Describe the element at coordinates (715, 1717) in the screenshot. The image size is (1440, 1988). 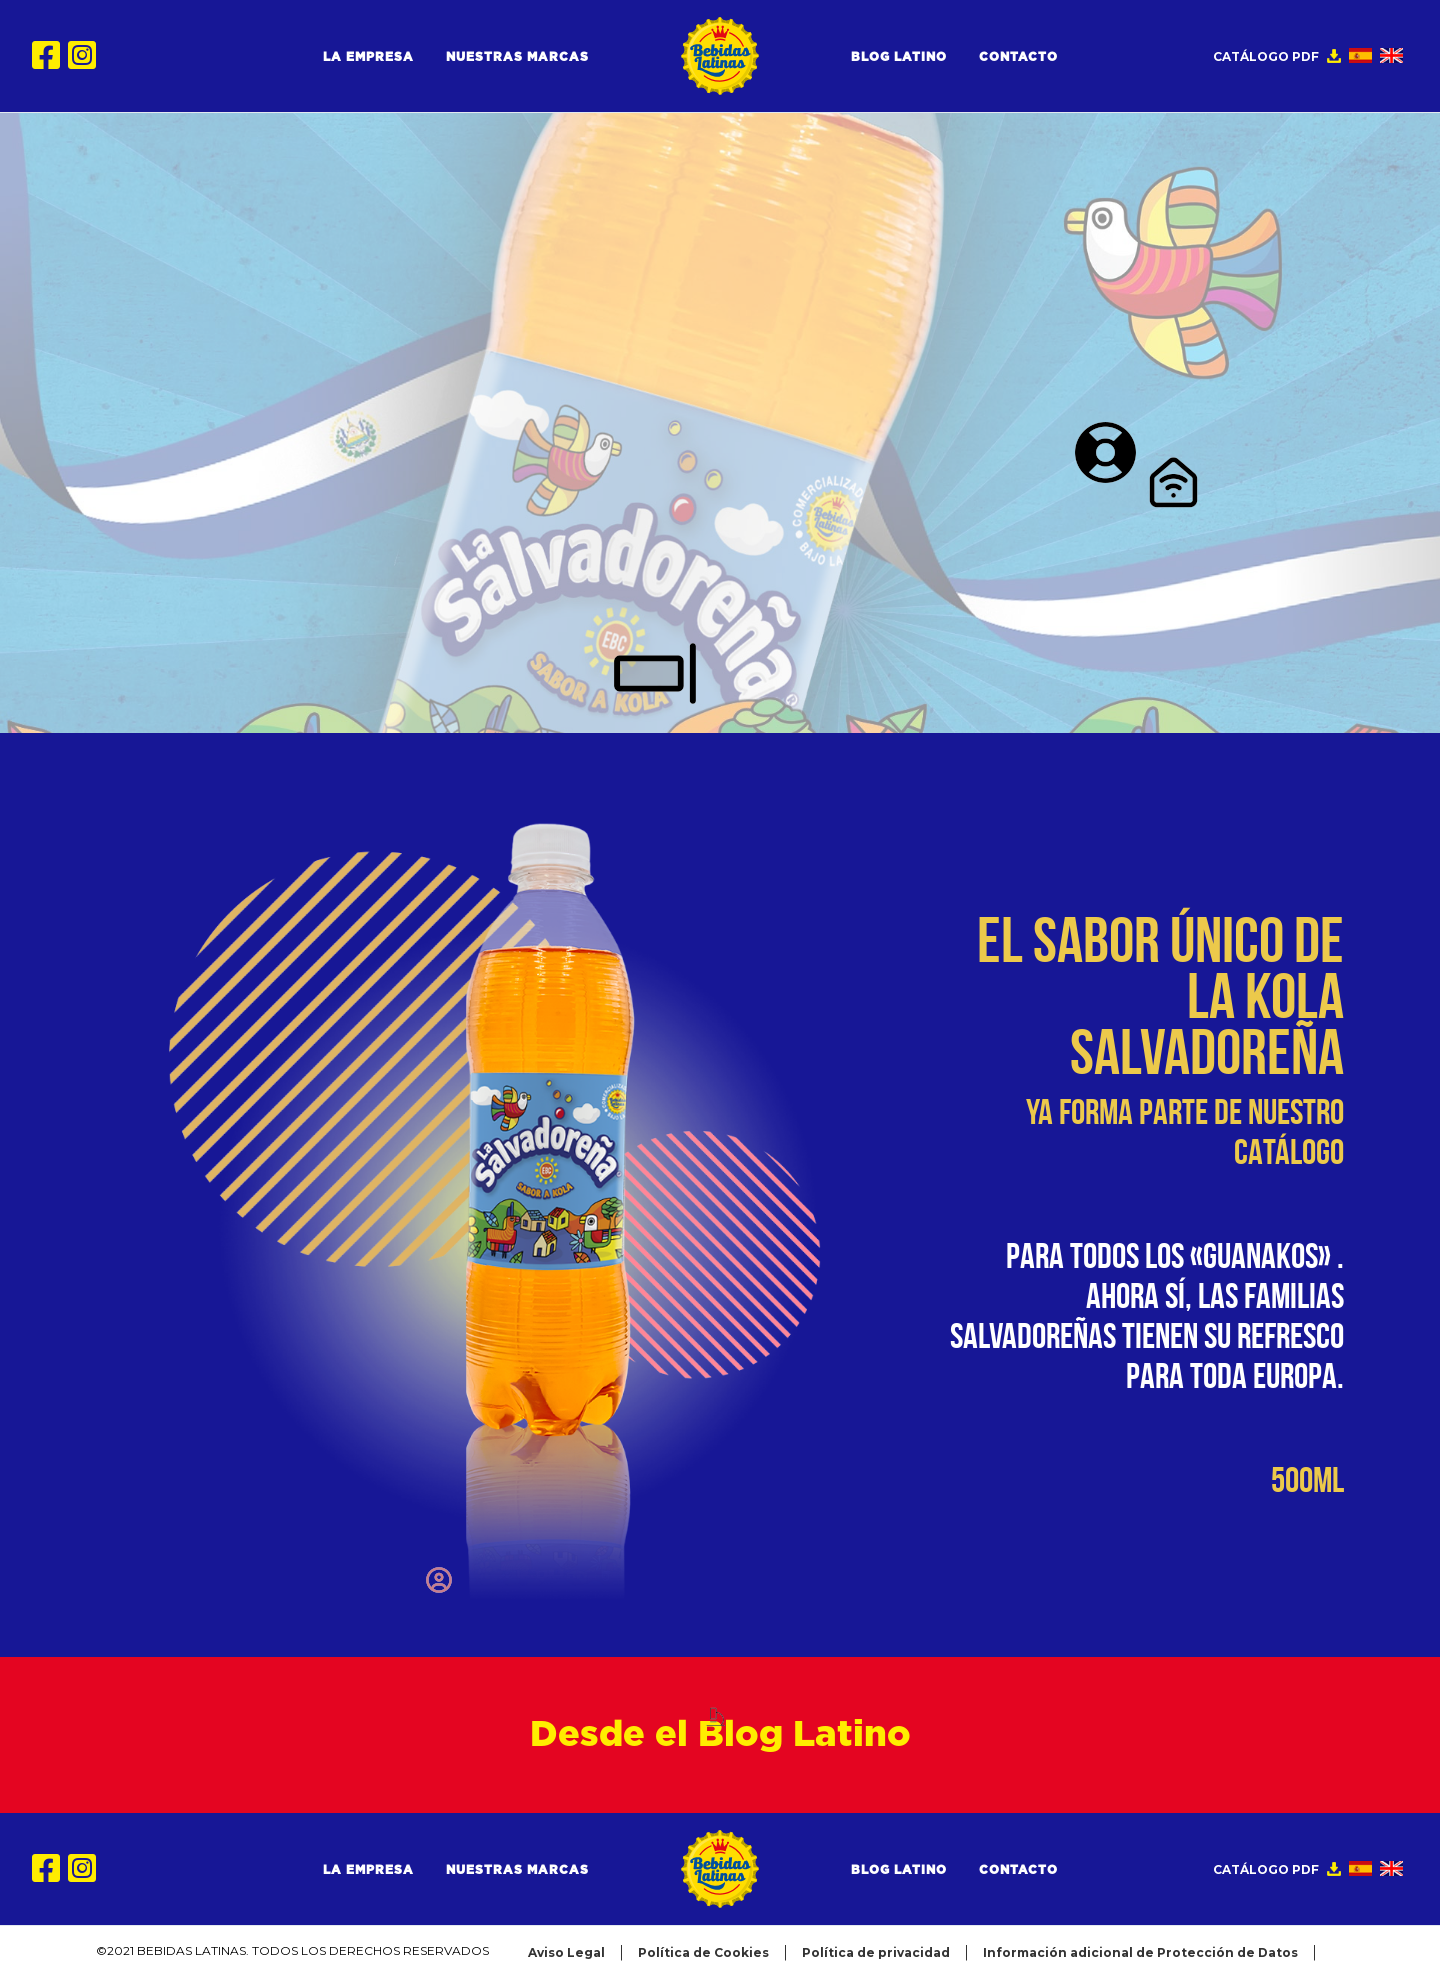
I see `access research or lab tools` at that location.